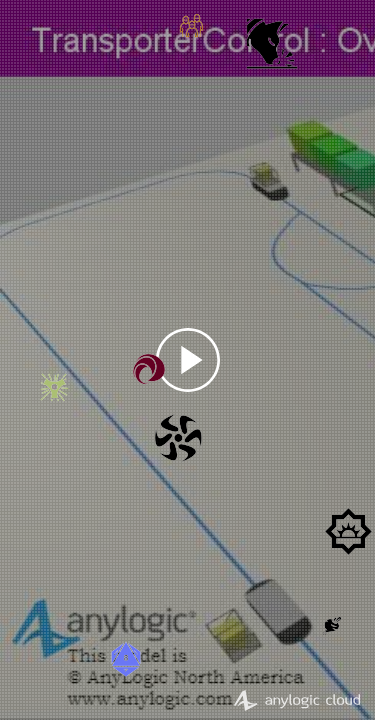  Describe the element at coordinates (272, 44) in the screenshot. I see `search or track feature using scent detection` at that location.